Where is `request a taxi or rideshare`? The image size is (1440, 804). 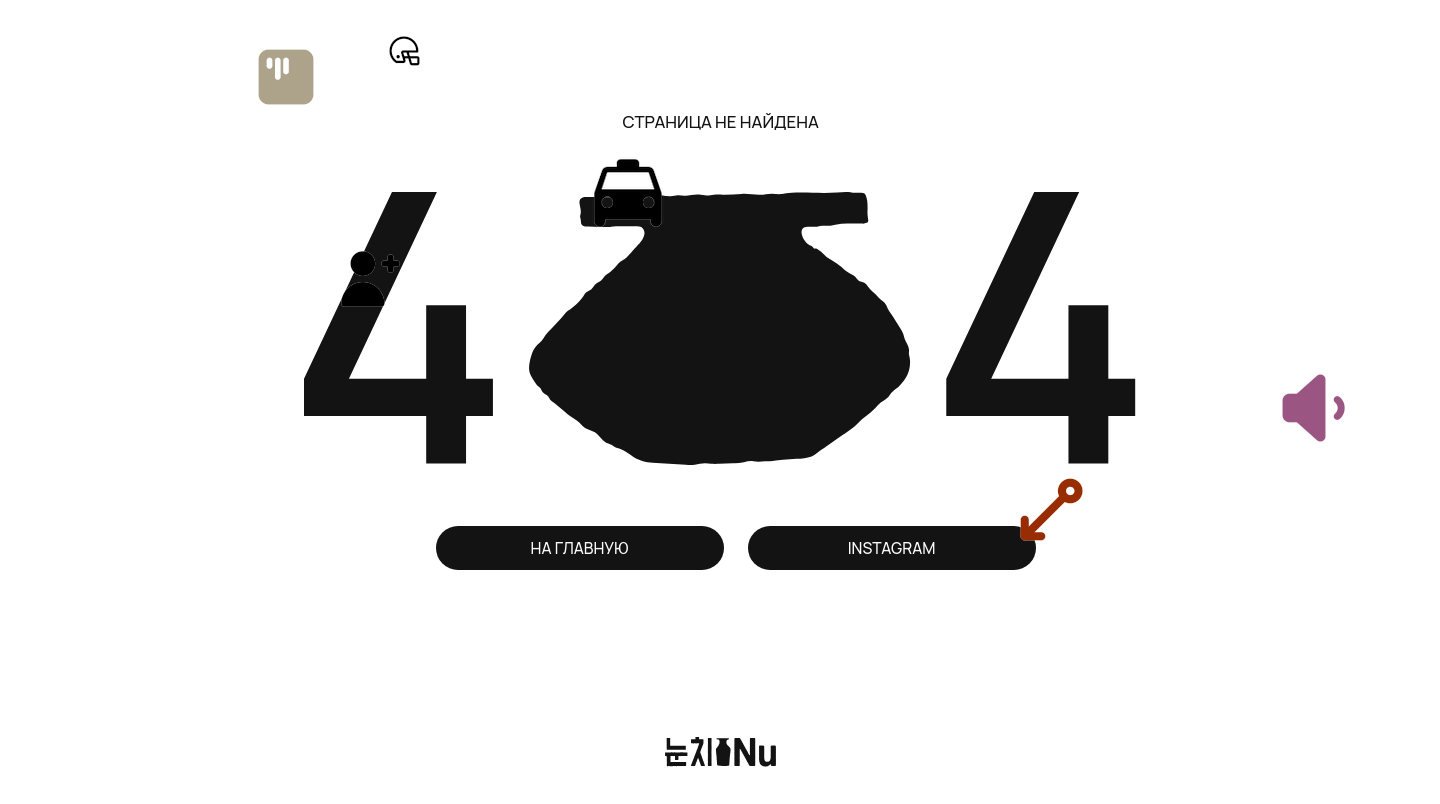
request a taxi or rideshare is located at coordinates (628, 193).